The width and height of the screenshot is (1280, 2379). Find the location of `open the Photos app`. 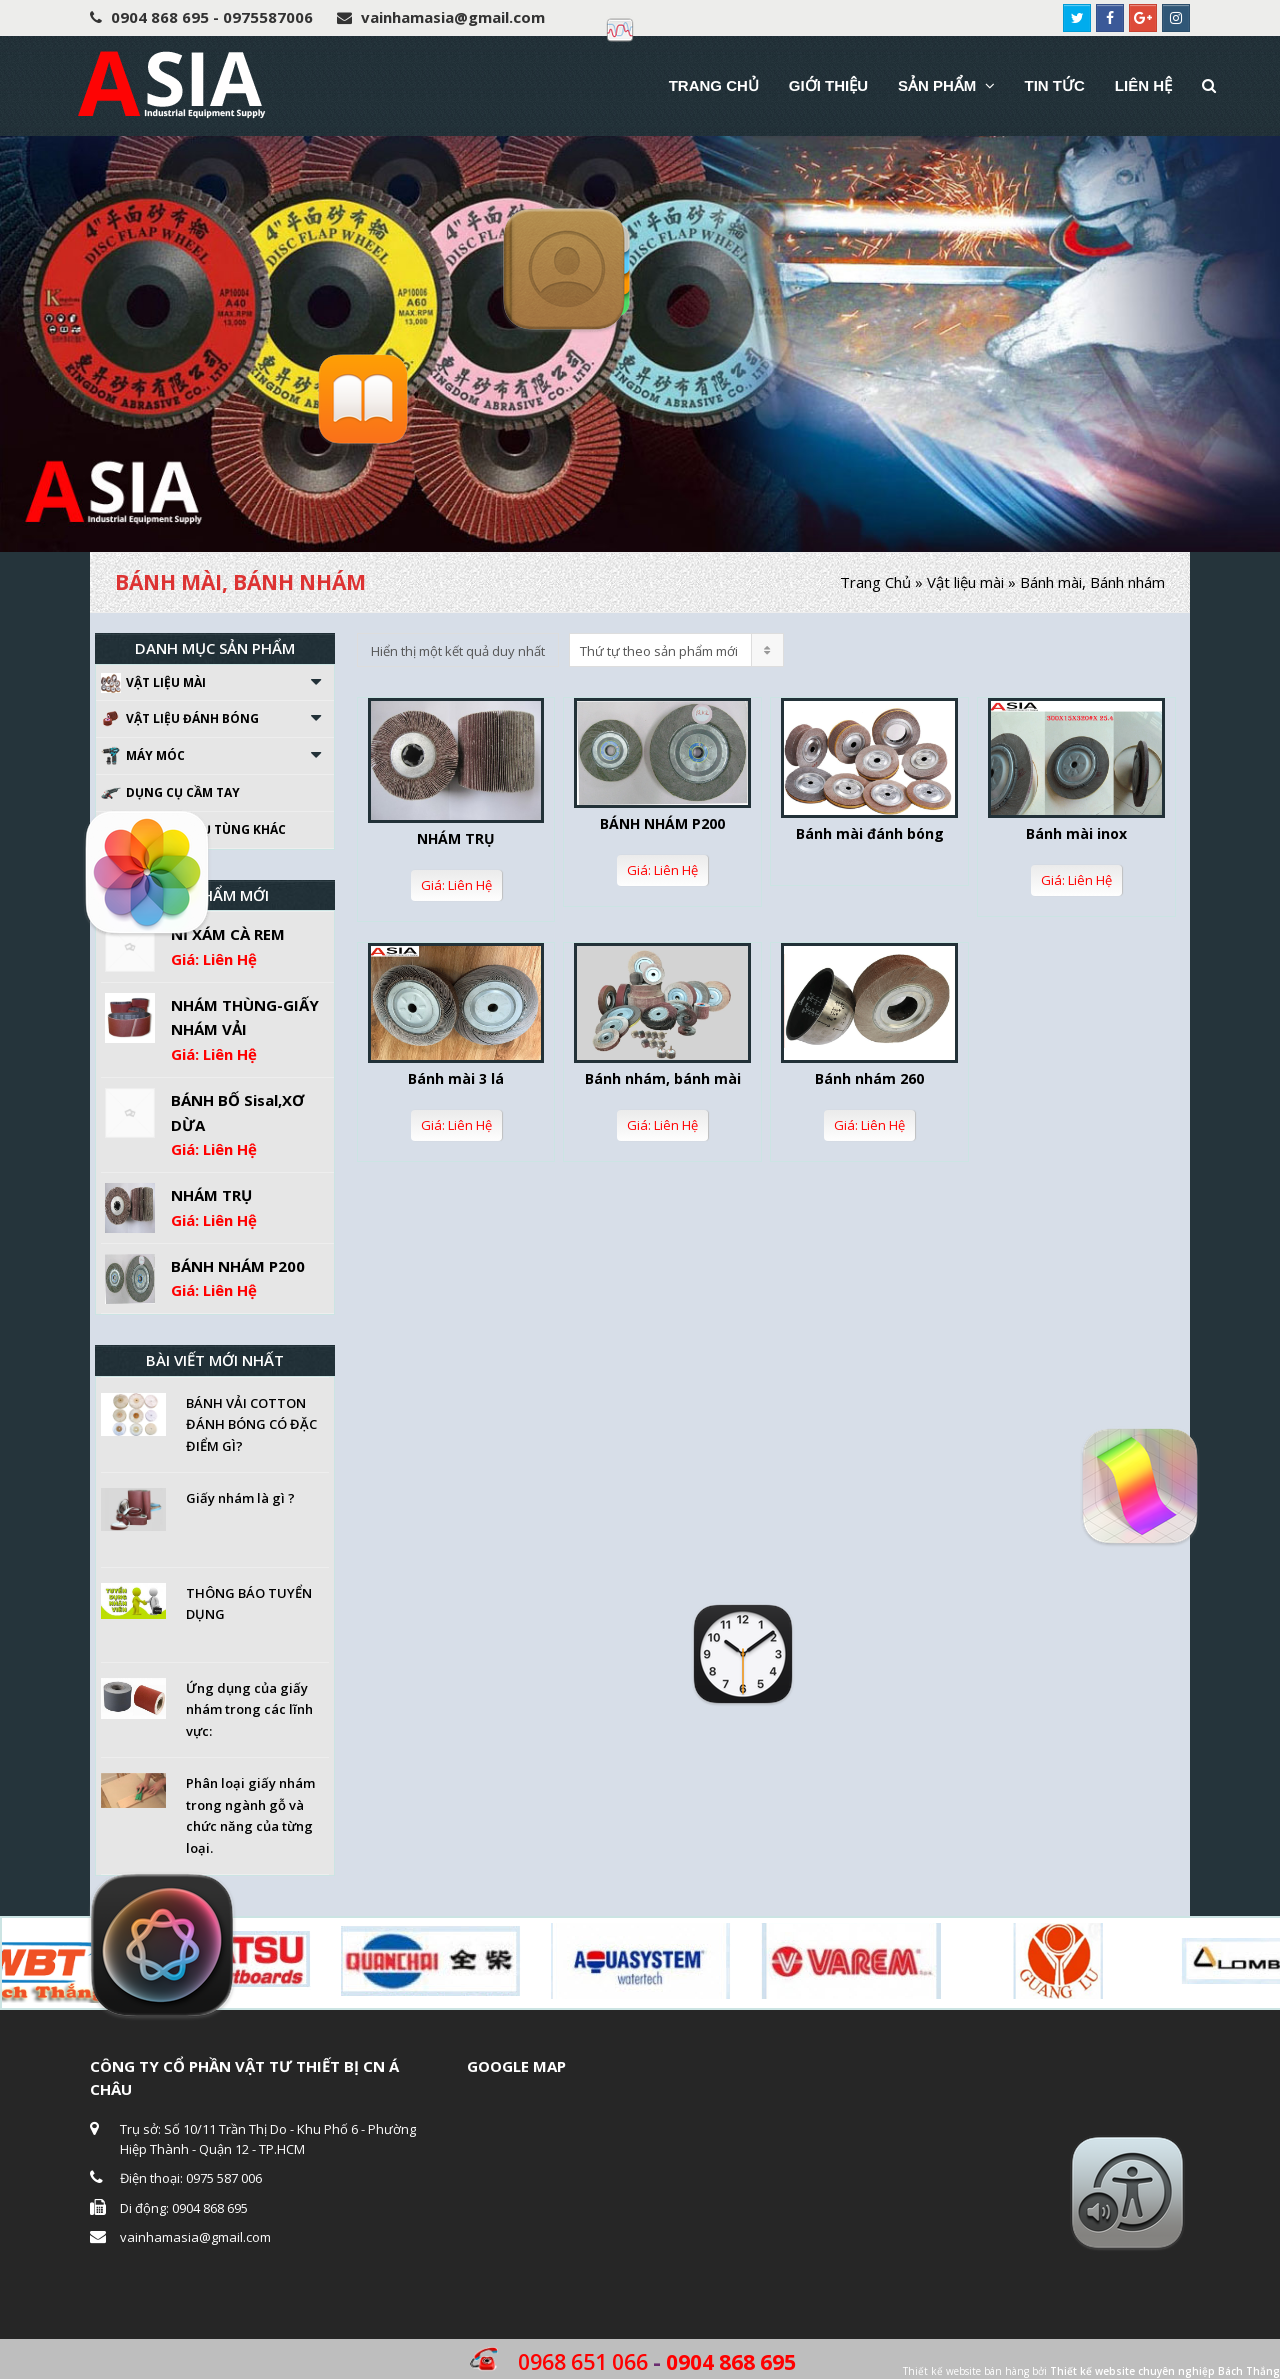

open the Photos app is located at coordinates (147, 872).